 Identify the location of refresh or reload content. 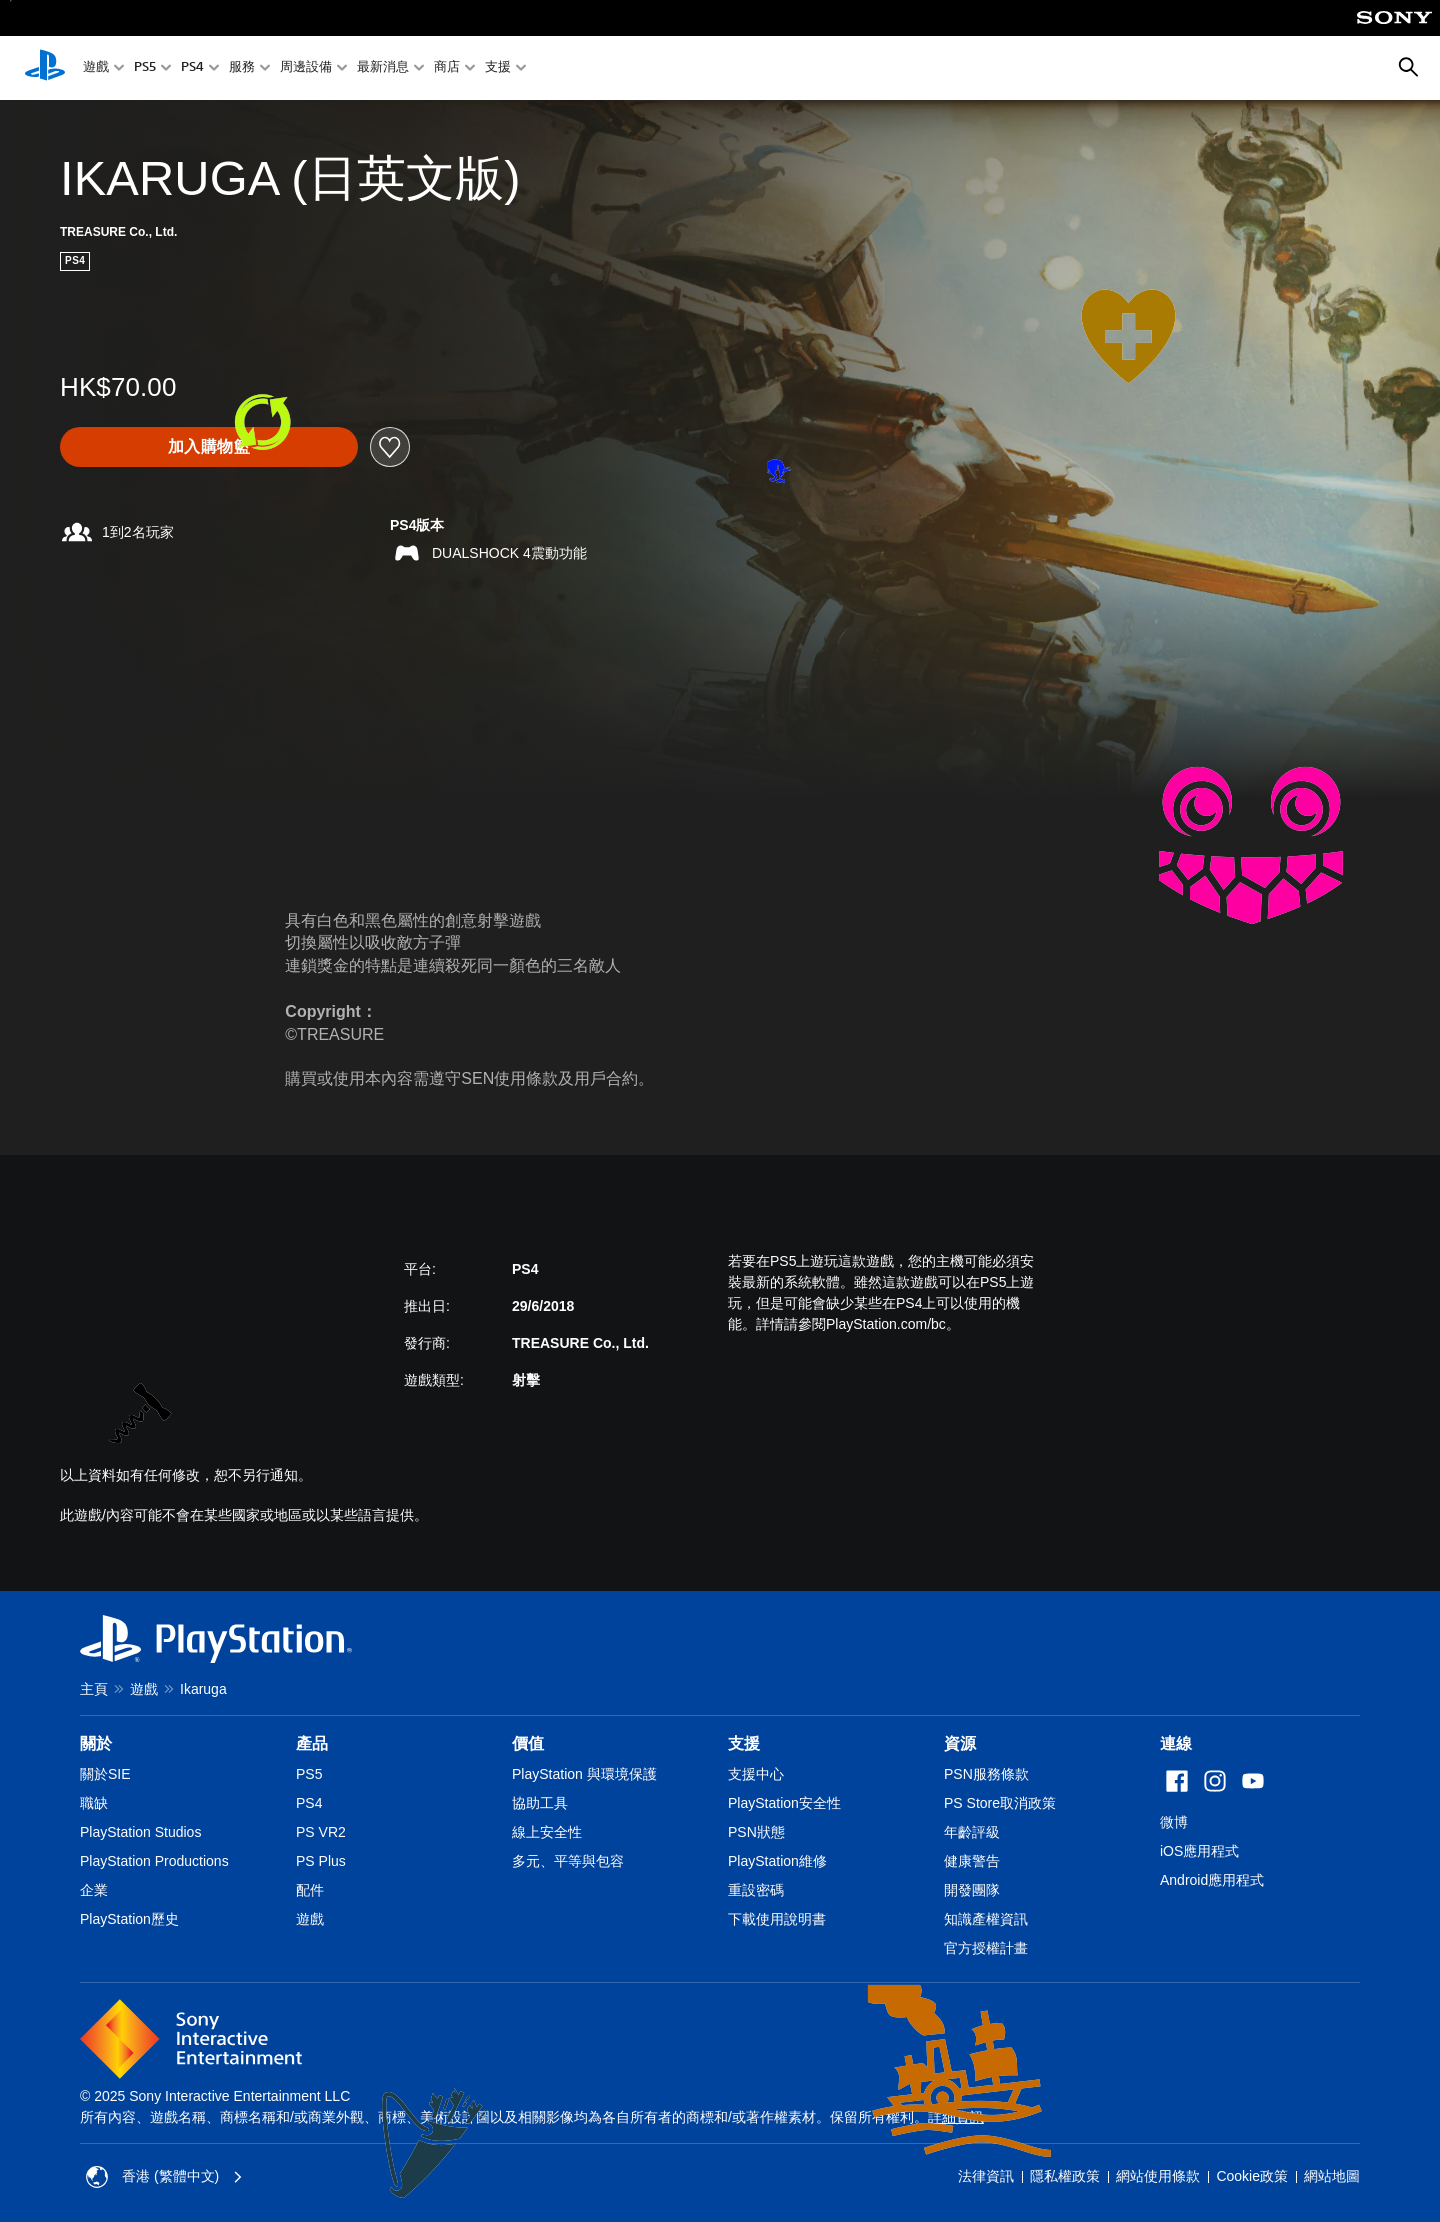
(263, 422).